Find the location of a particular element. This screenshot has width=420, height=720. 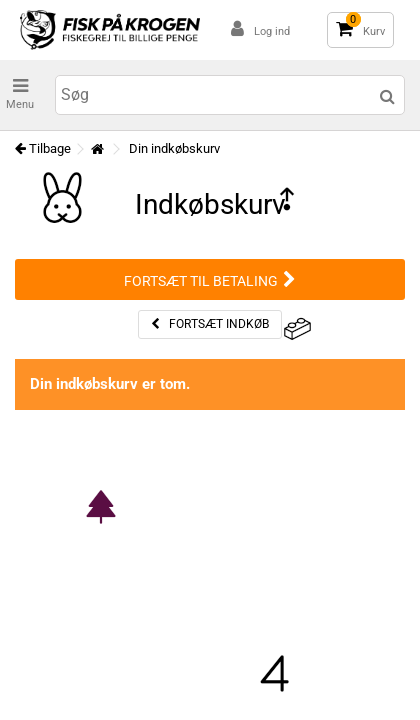

indicates a park or nature area on a map is located at coordinates (101, 507).